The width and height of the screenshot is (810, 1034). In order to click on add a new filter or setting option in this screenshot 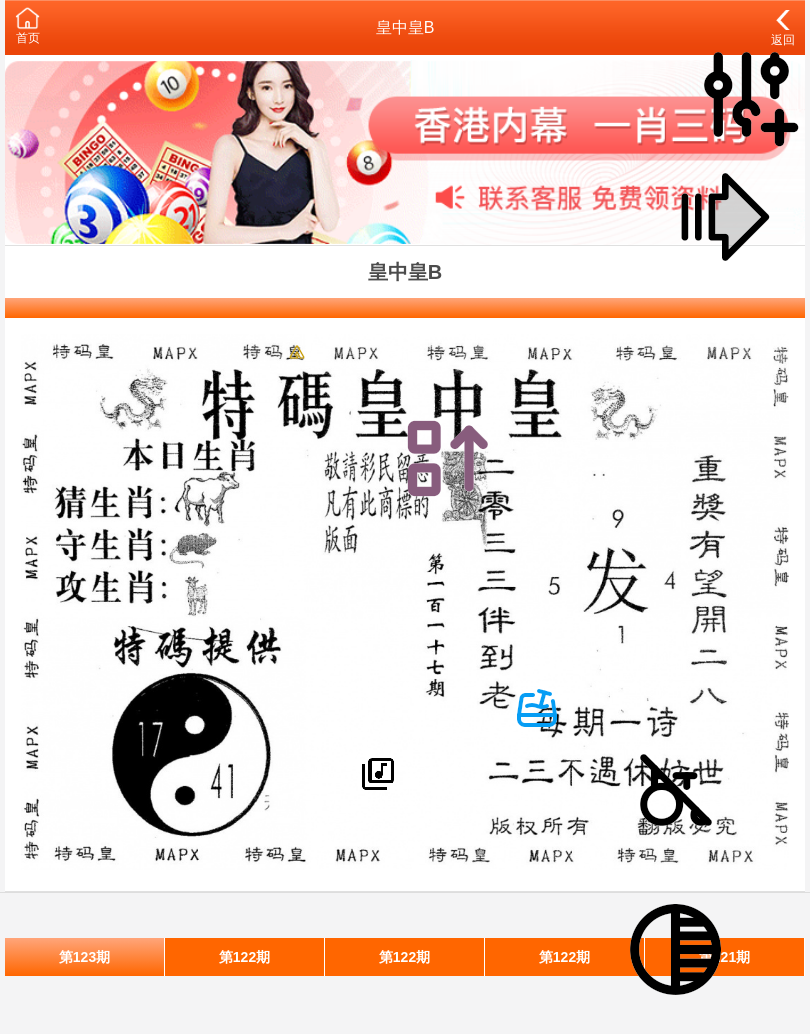, I will do `click(746, 94)`.